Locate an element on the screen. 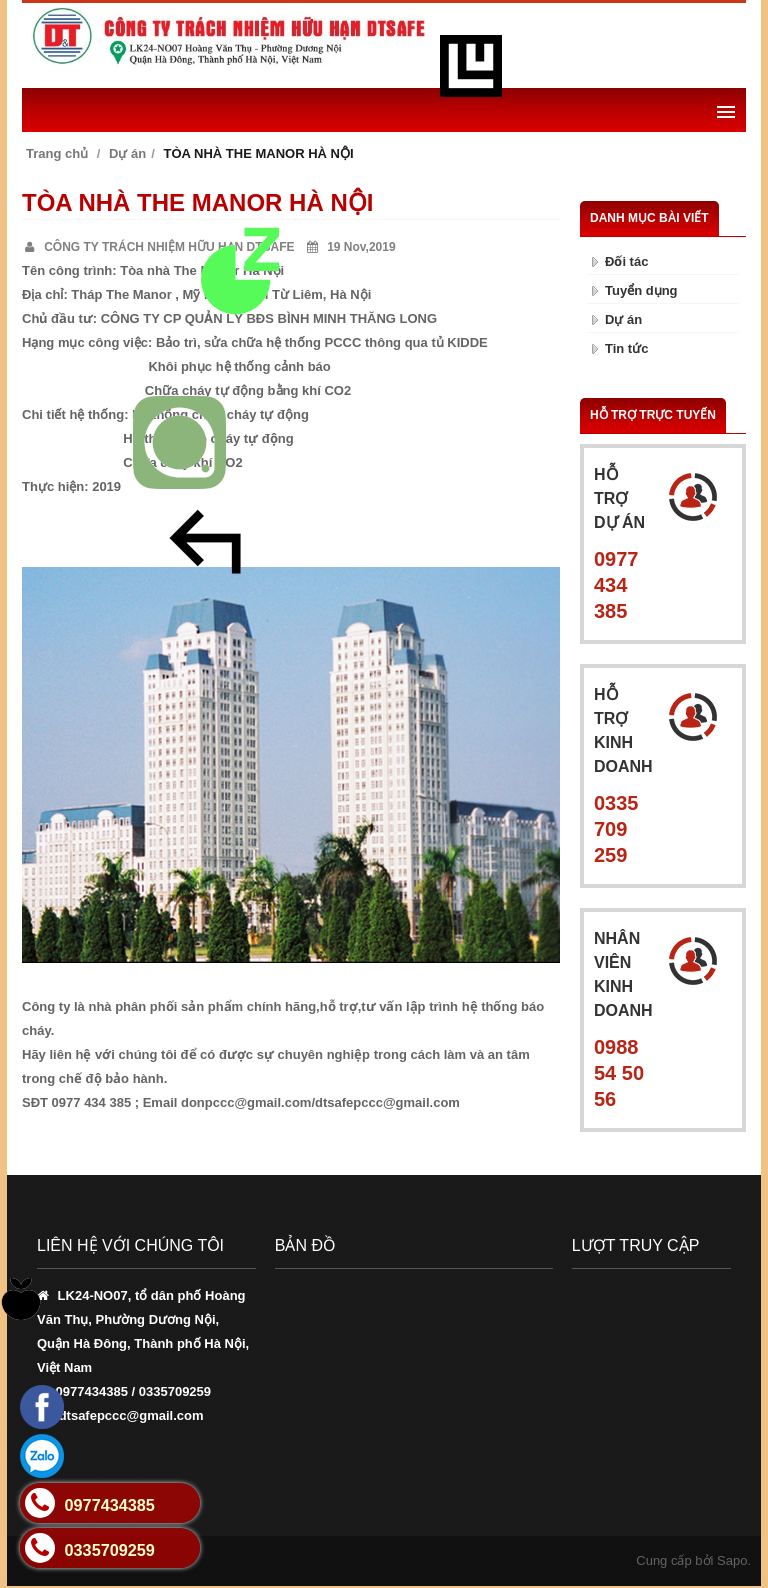  ludwig brand logo is located at coordinates (471, 66).